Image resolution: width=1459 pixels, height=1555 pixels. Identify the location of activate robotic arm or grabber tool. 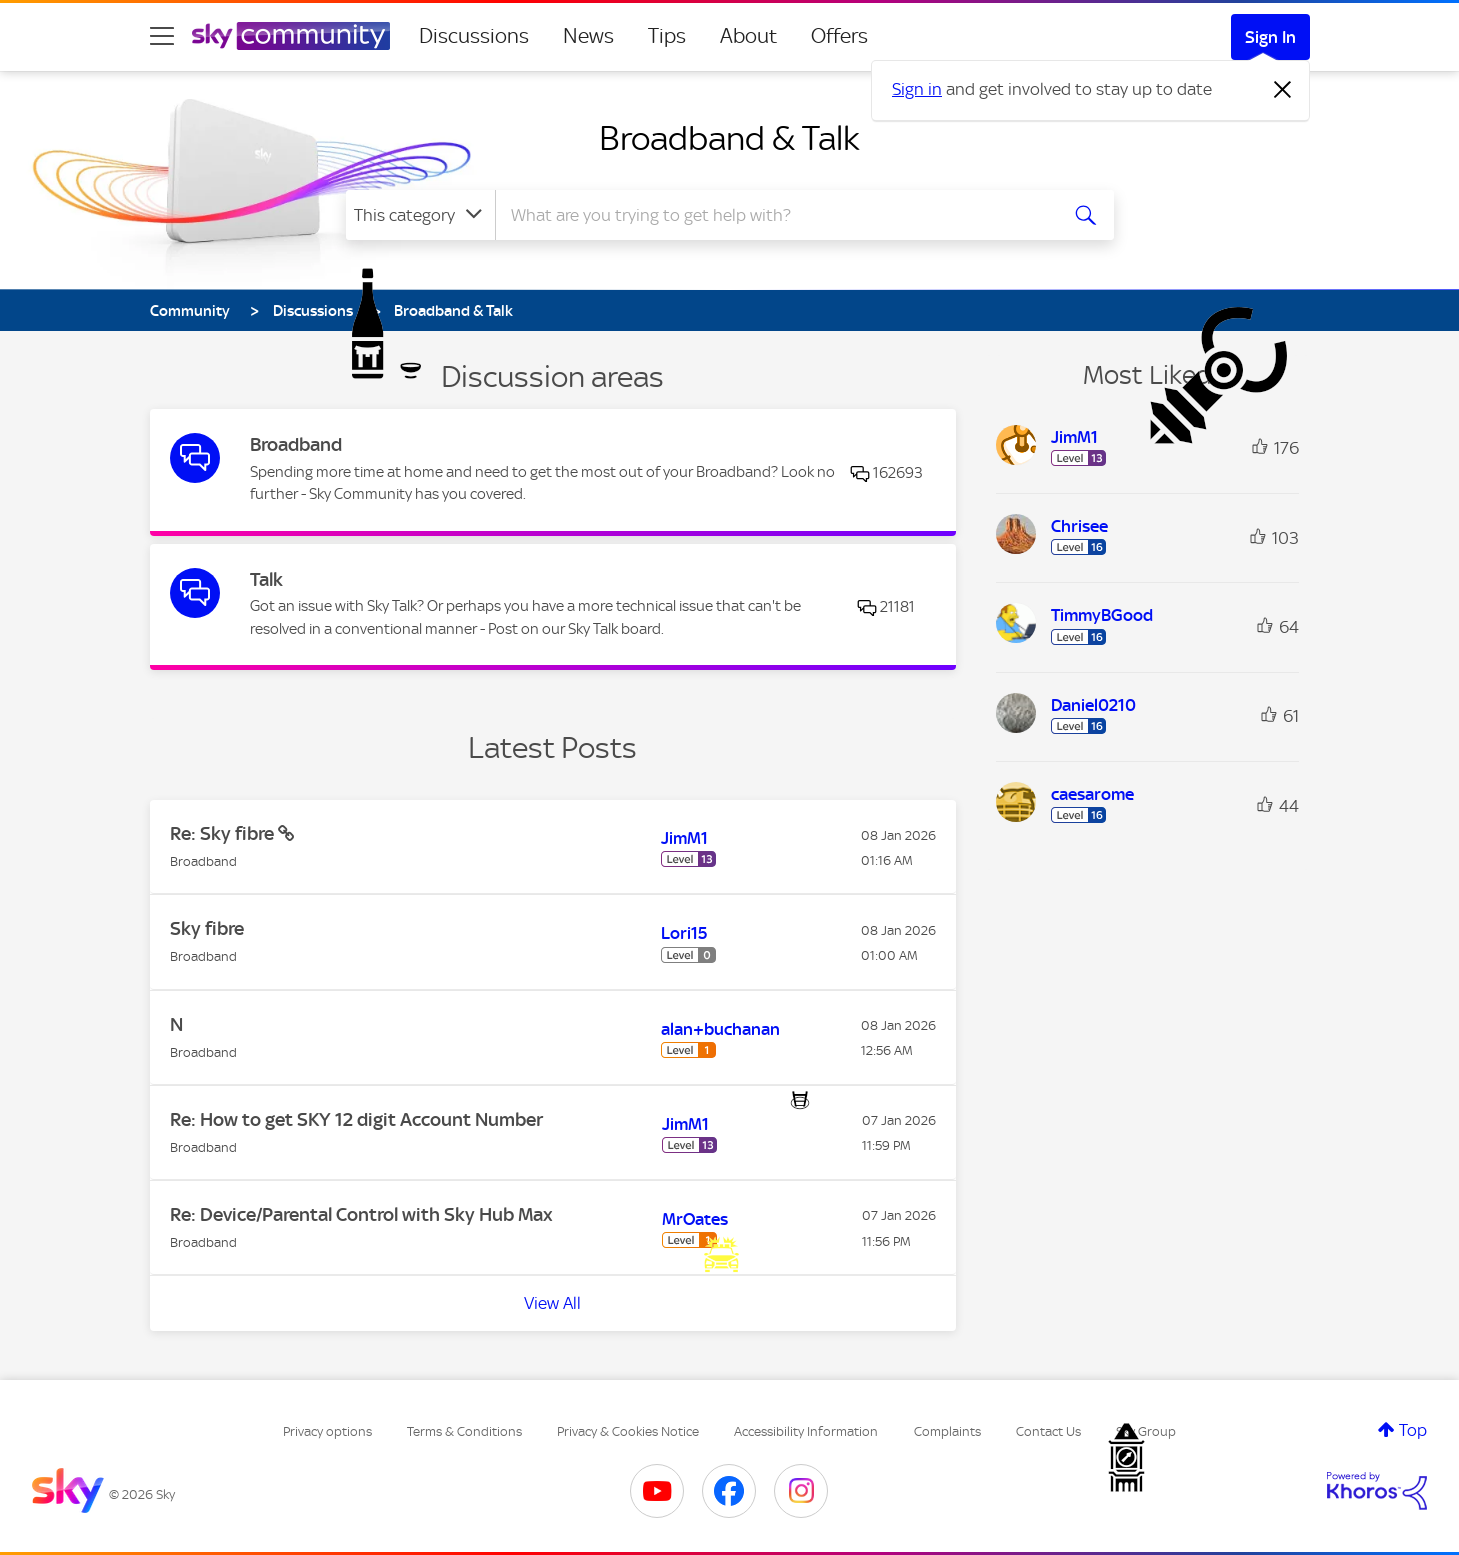
(1224, 370).